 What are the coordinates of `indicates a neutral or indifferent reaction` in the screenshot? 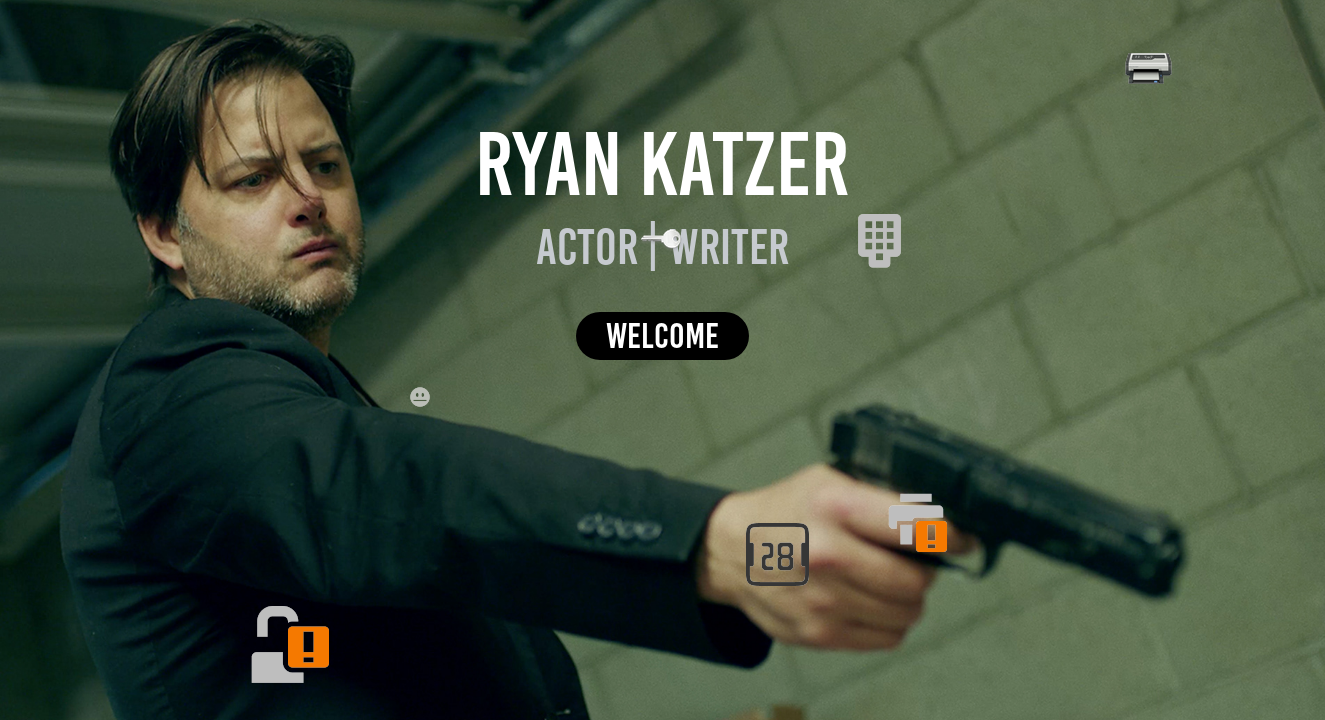 It's located at (420, 397).